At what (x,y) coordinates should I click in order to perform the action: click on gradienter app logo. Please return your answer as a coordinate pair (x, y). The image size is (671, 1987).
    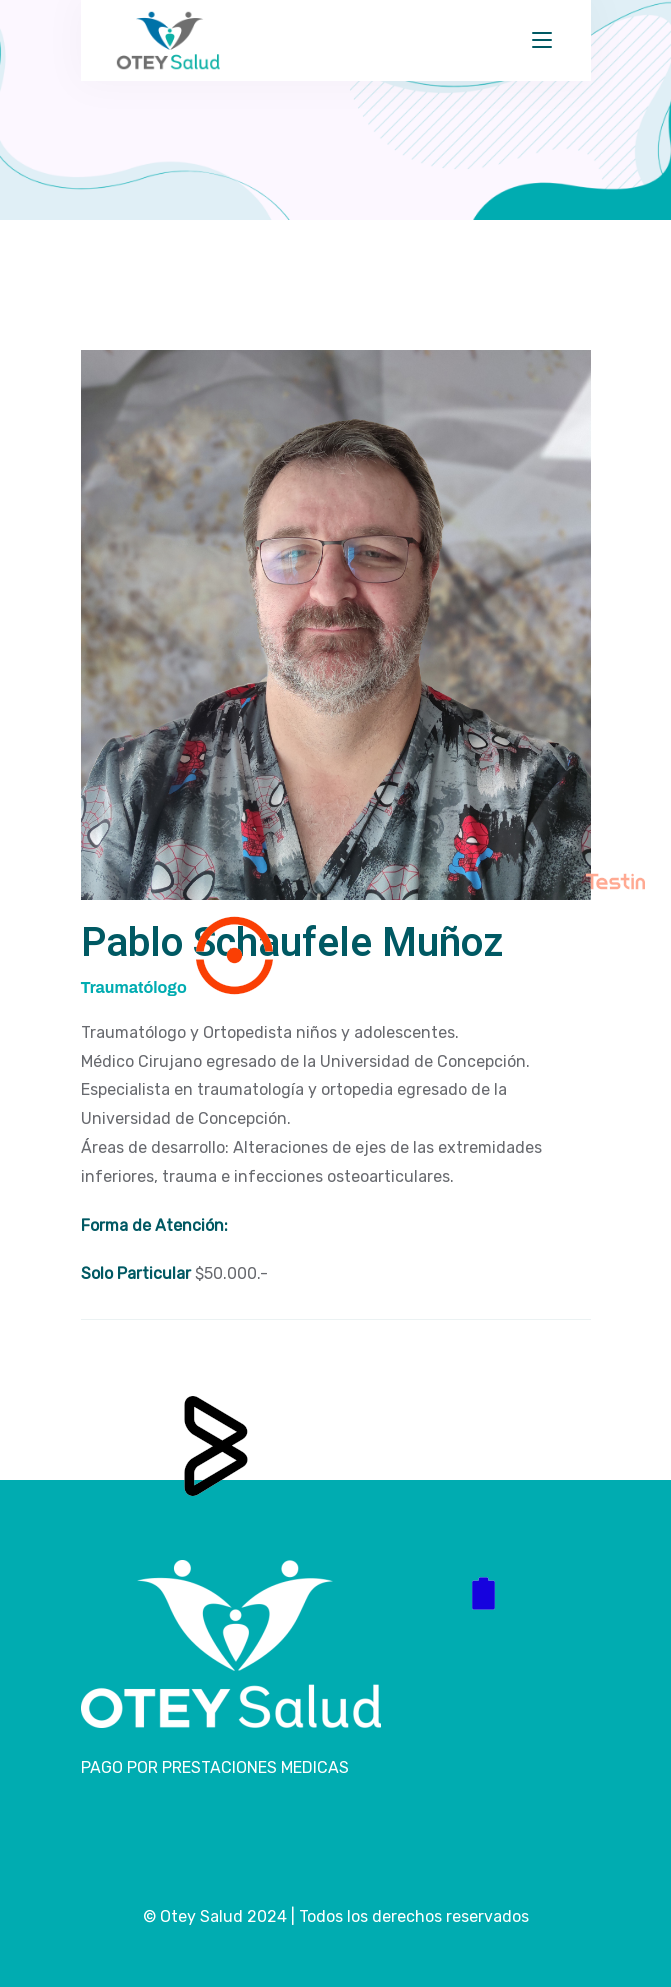
    Looking at the image, I should click on (234, 955).